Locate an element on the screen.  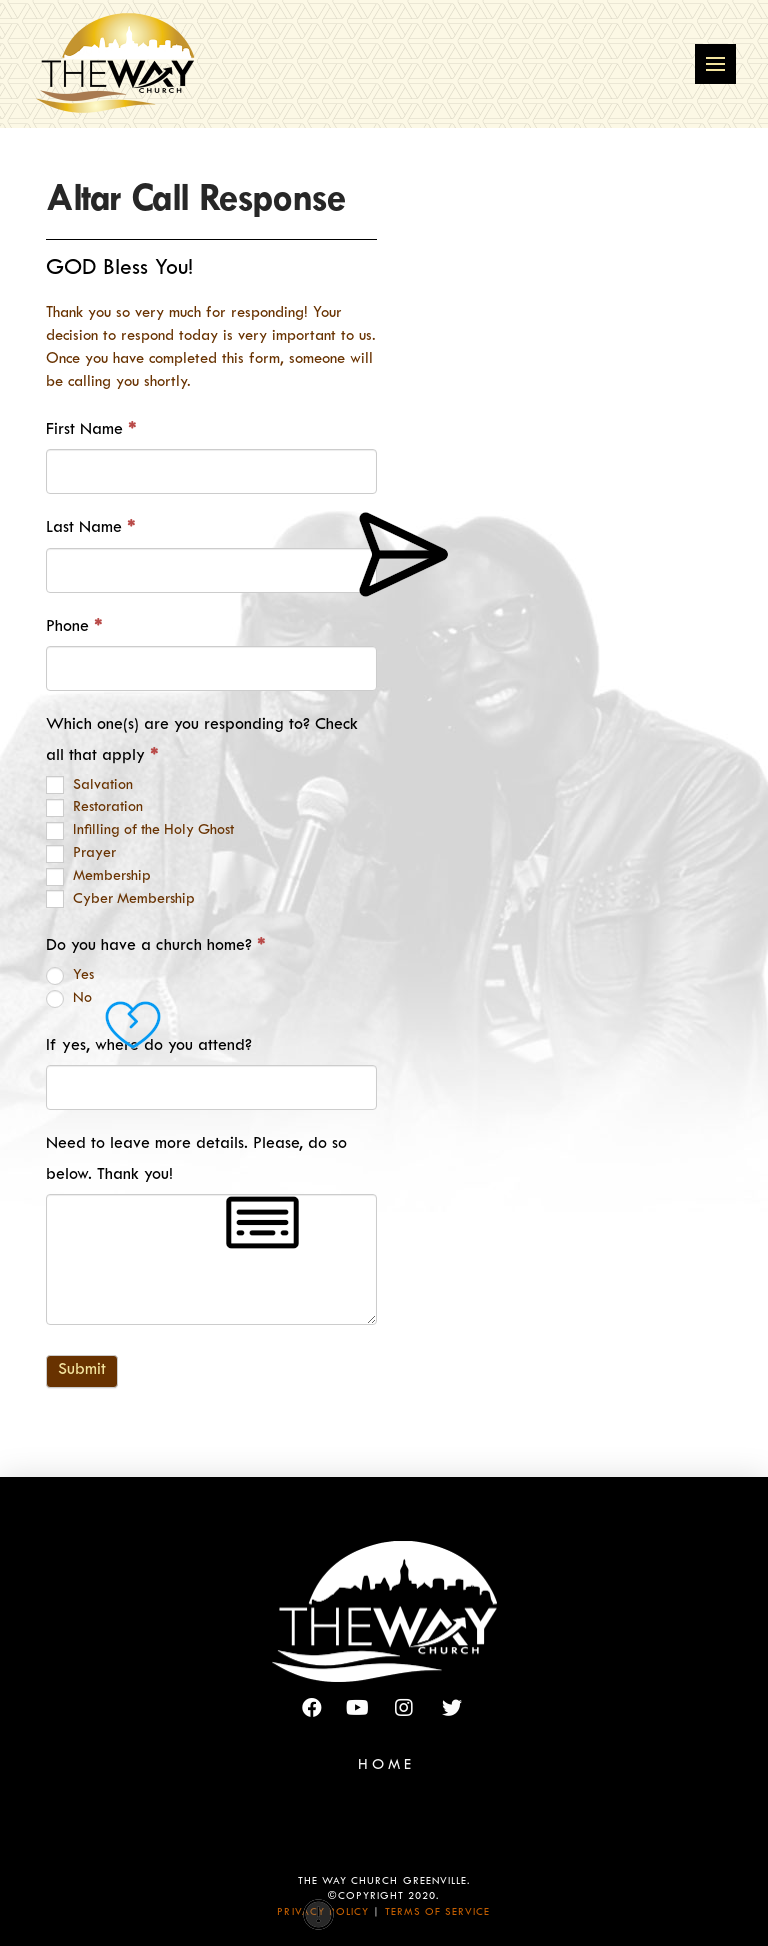
open on-screen keyboard is located at coordinates (262, 1222).